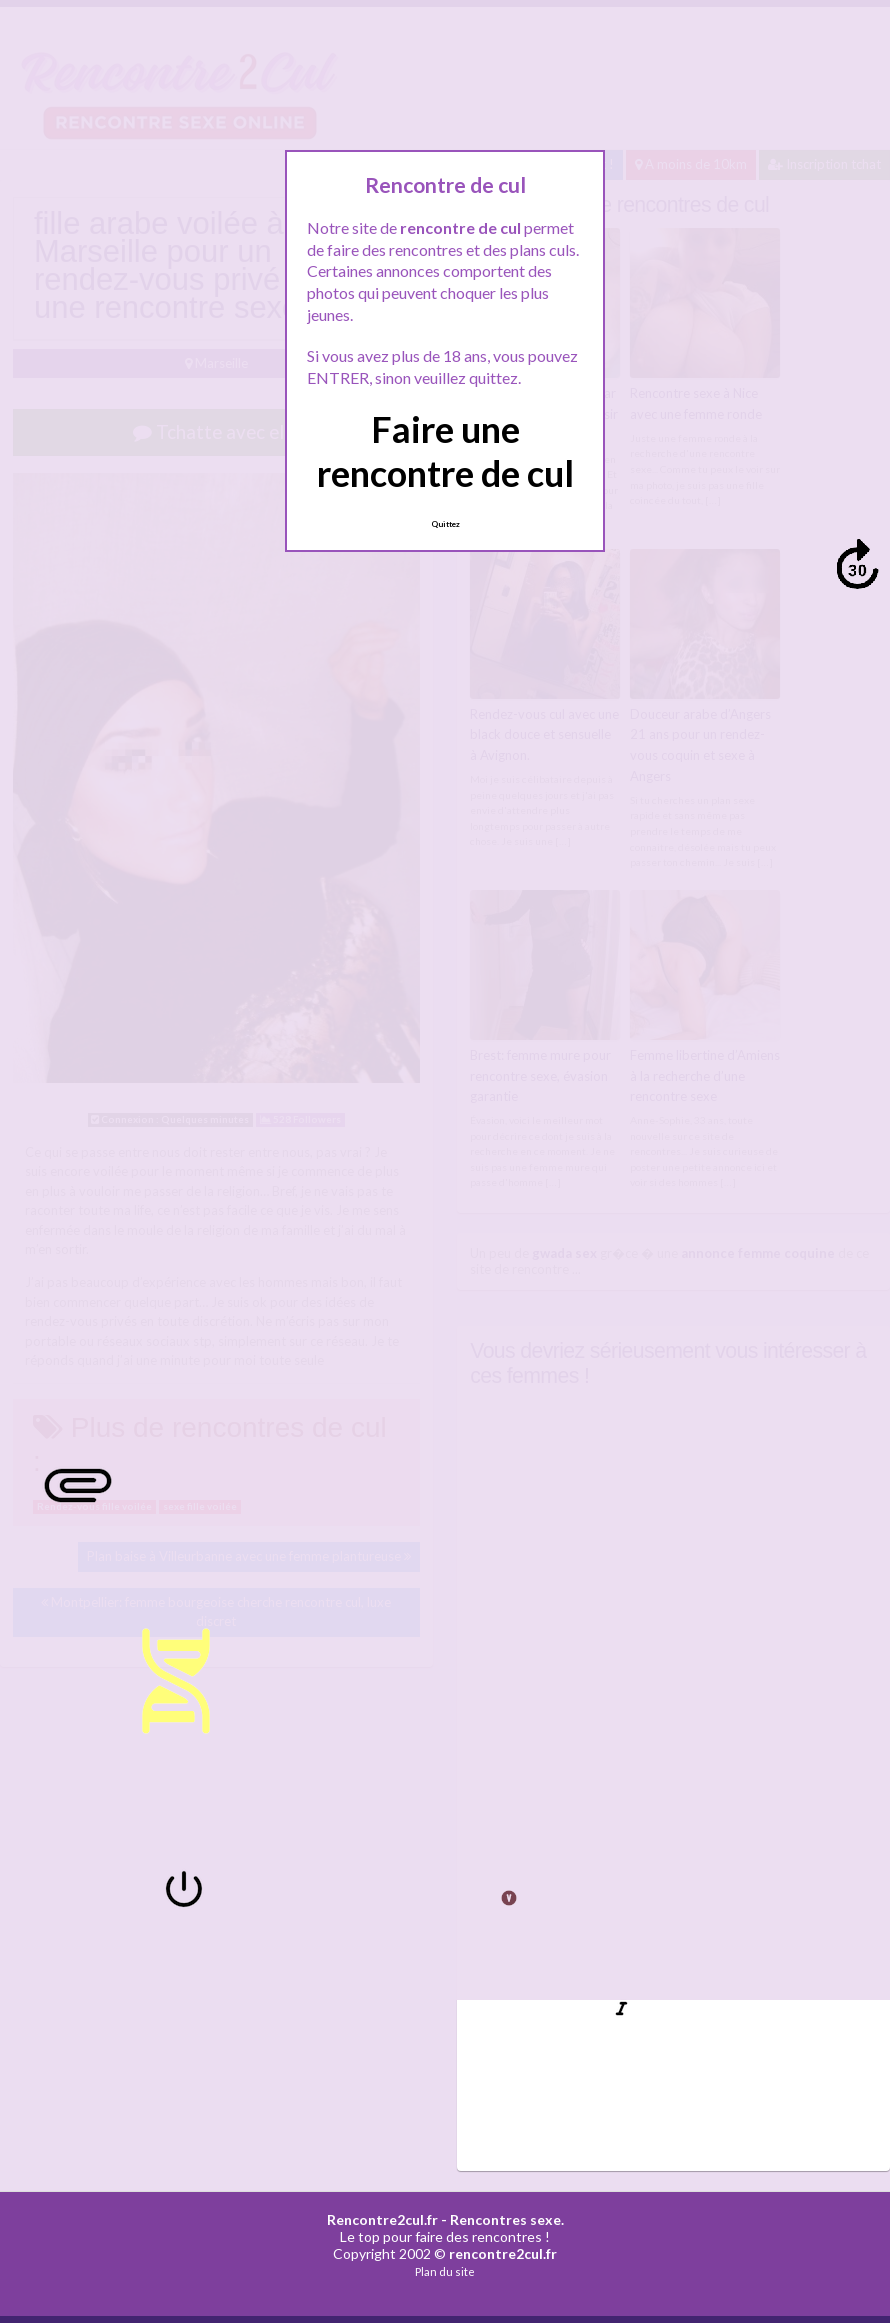 The height and width of the screenshot is (2323, 890). Describe the element at coordinates (184, 1889) in the screenshot. I see `power on or off the device` at that location.